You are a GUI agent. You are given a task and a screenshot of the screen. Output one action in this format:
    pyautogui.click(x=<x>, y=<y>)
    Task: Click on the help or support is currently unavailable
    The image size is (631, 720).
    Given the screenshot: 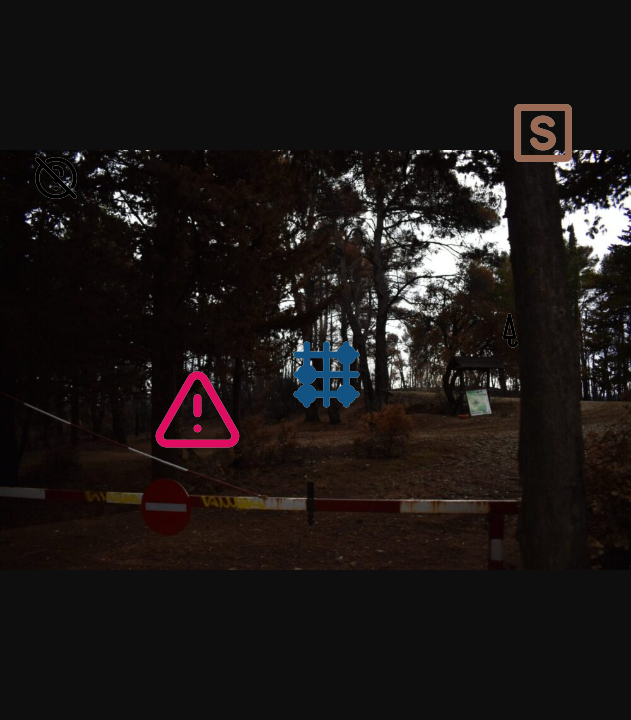 What is the action you would take?
    pyautogui.click(x=56, y=178)
    